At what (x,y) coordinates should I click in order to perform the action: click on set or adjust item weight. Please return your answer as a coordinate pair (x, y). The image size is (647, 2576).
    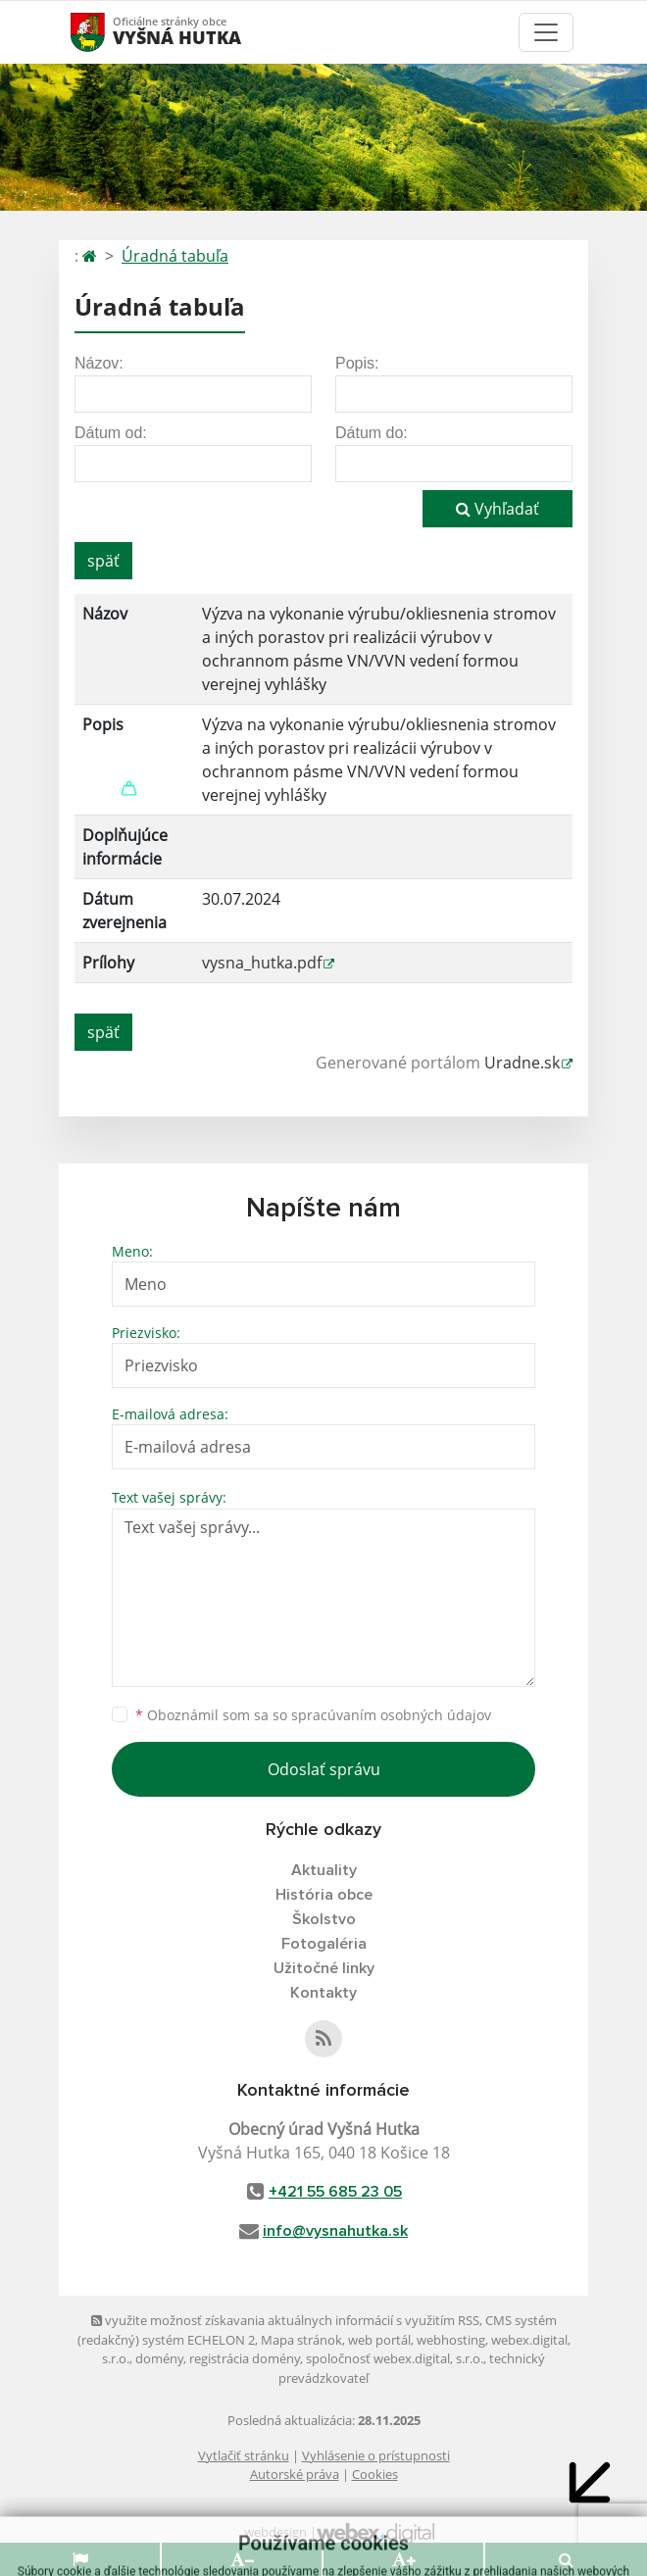
    Looking at the image, I should click on (128, 788).